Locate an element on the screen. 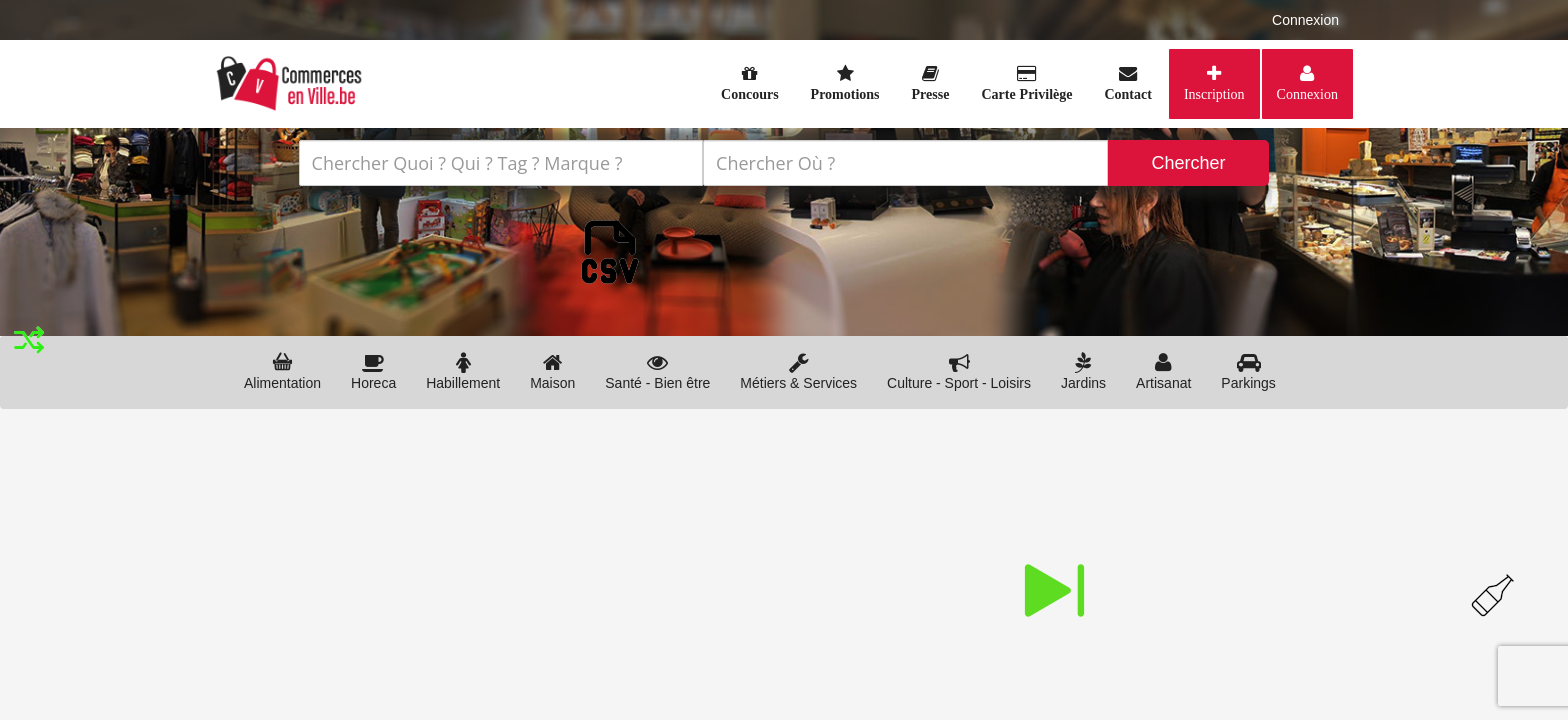 The height and width of the screenshot is (720, 1568). shuffle or randomize content is located at coordinates (29, 340).